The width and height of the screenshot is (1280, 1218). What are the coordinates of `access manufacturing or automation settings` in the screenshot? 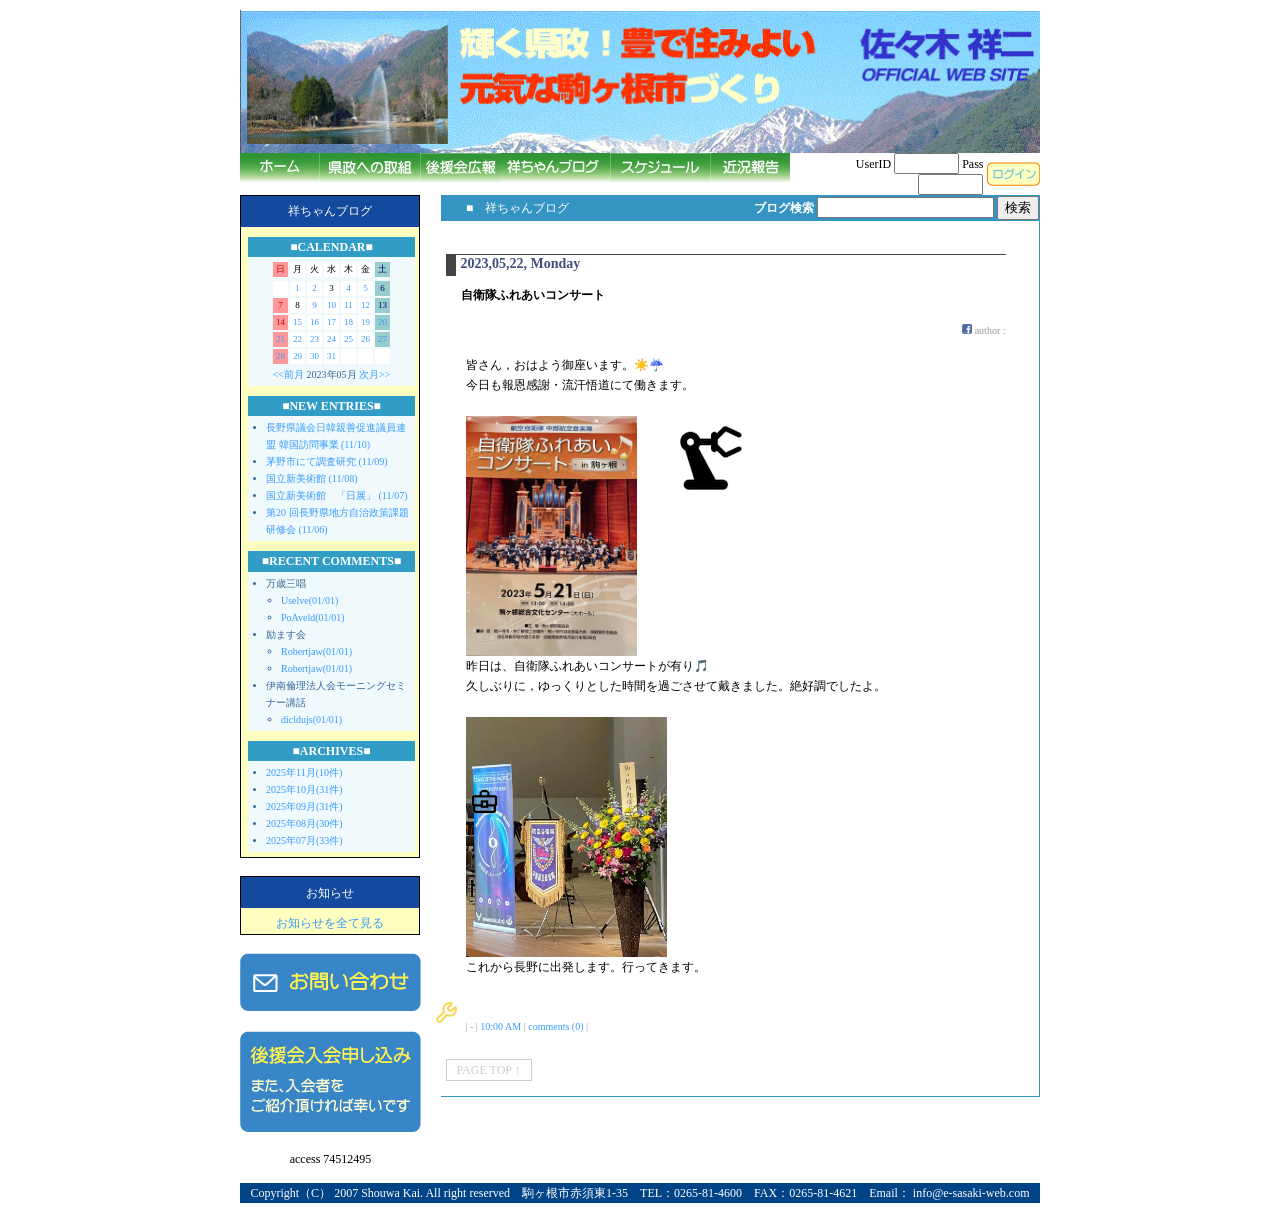 It's located at (711, 459).